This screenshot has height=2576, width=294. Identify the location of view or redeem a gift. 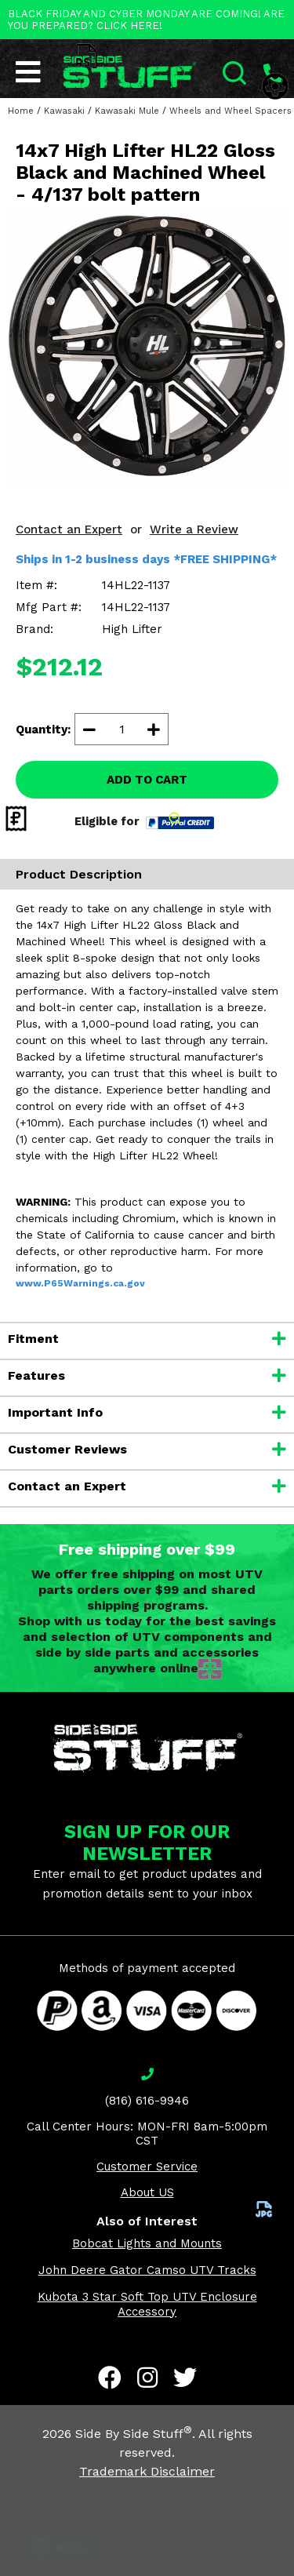
(209, 1668).